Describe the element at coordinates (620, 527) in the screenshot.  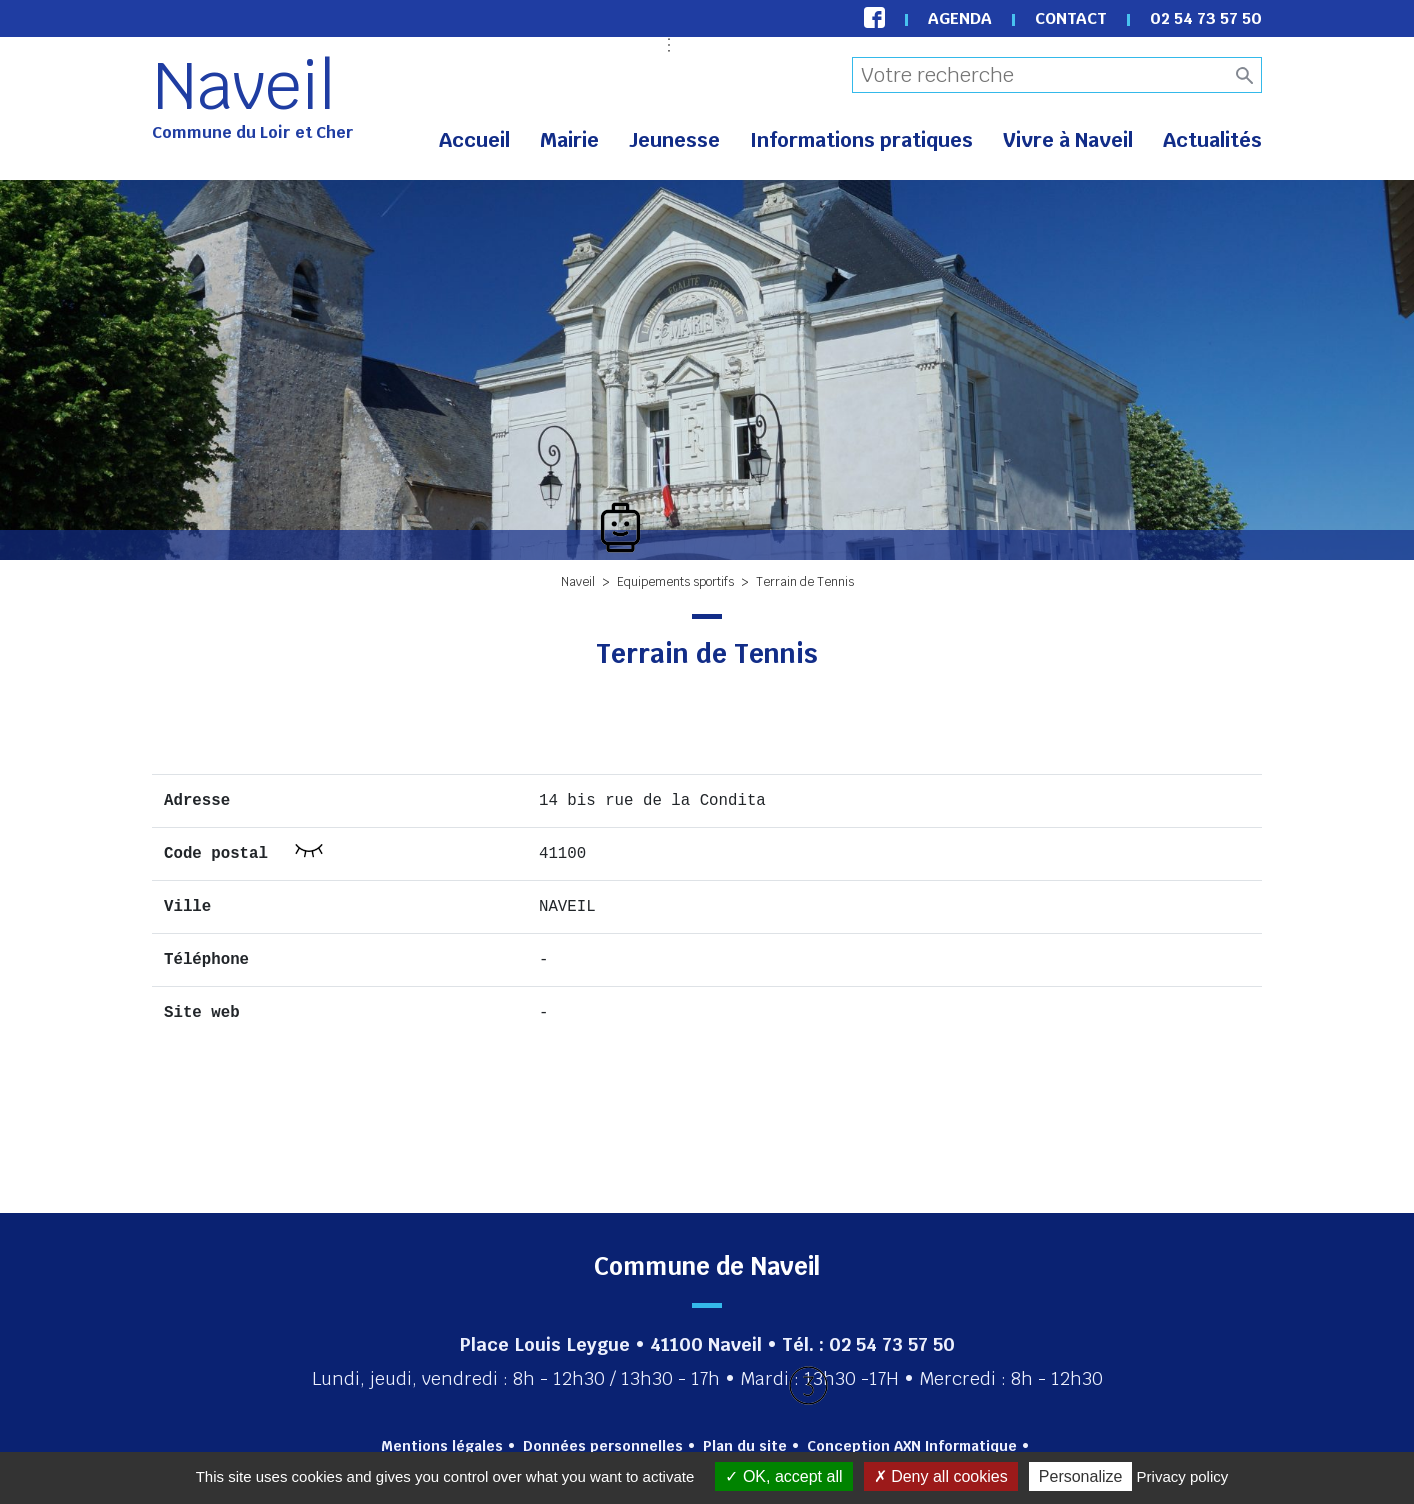
I see `access lego or building block features` at that location.